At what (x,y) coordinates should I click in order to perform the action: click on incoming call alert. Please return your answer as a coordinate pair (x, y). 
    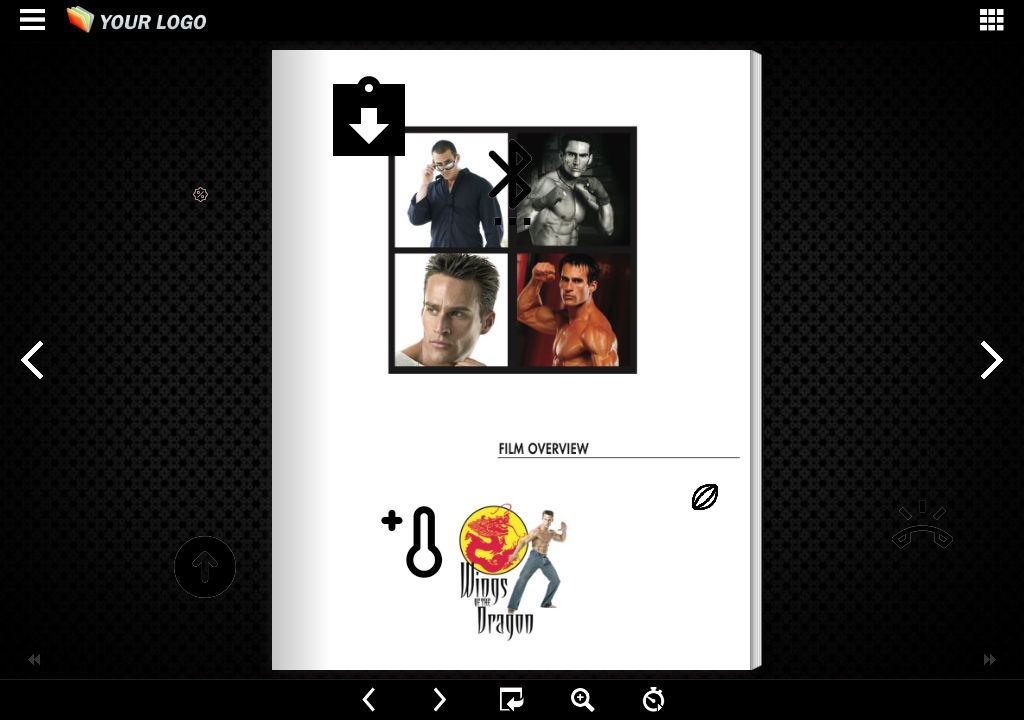
    Looking at the image, I should click on (922, 525).